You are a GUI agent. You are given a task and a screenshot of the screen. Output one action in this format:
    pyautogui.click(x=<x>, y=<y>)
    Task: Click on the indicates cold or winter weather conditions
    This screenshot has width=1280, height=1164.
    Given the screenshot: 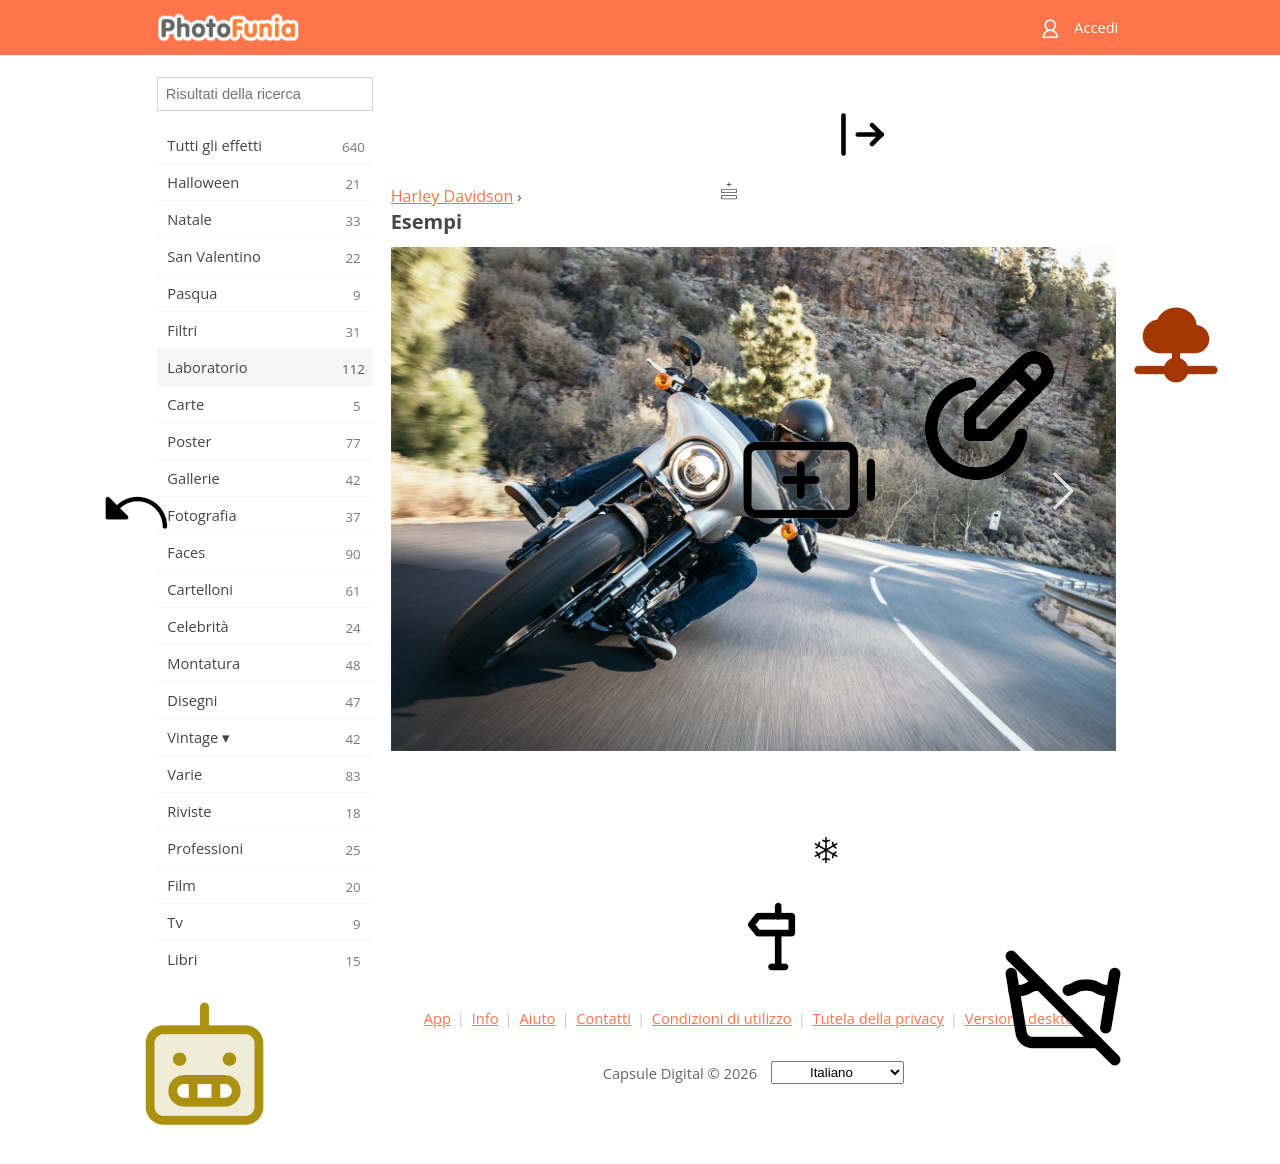 What is the action you would take?
    pyautogui.click(x=826, y=850)
    